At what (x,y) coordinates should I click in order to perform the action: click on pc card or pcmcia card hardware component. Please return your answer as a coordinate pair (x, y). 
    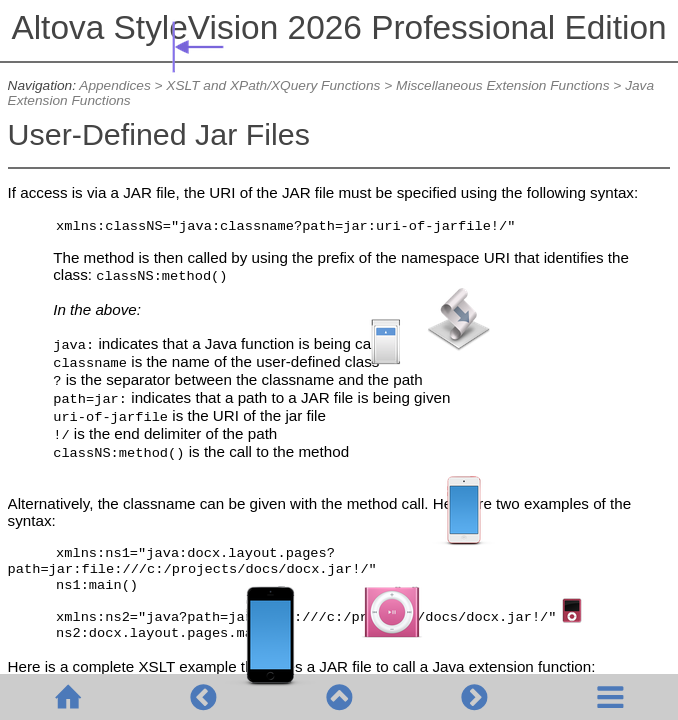
    Looking at the image, I should click on (386, 342).